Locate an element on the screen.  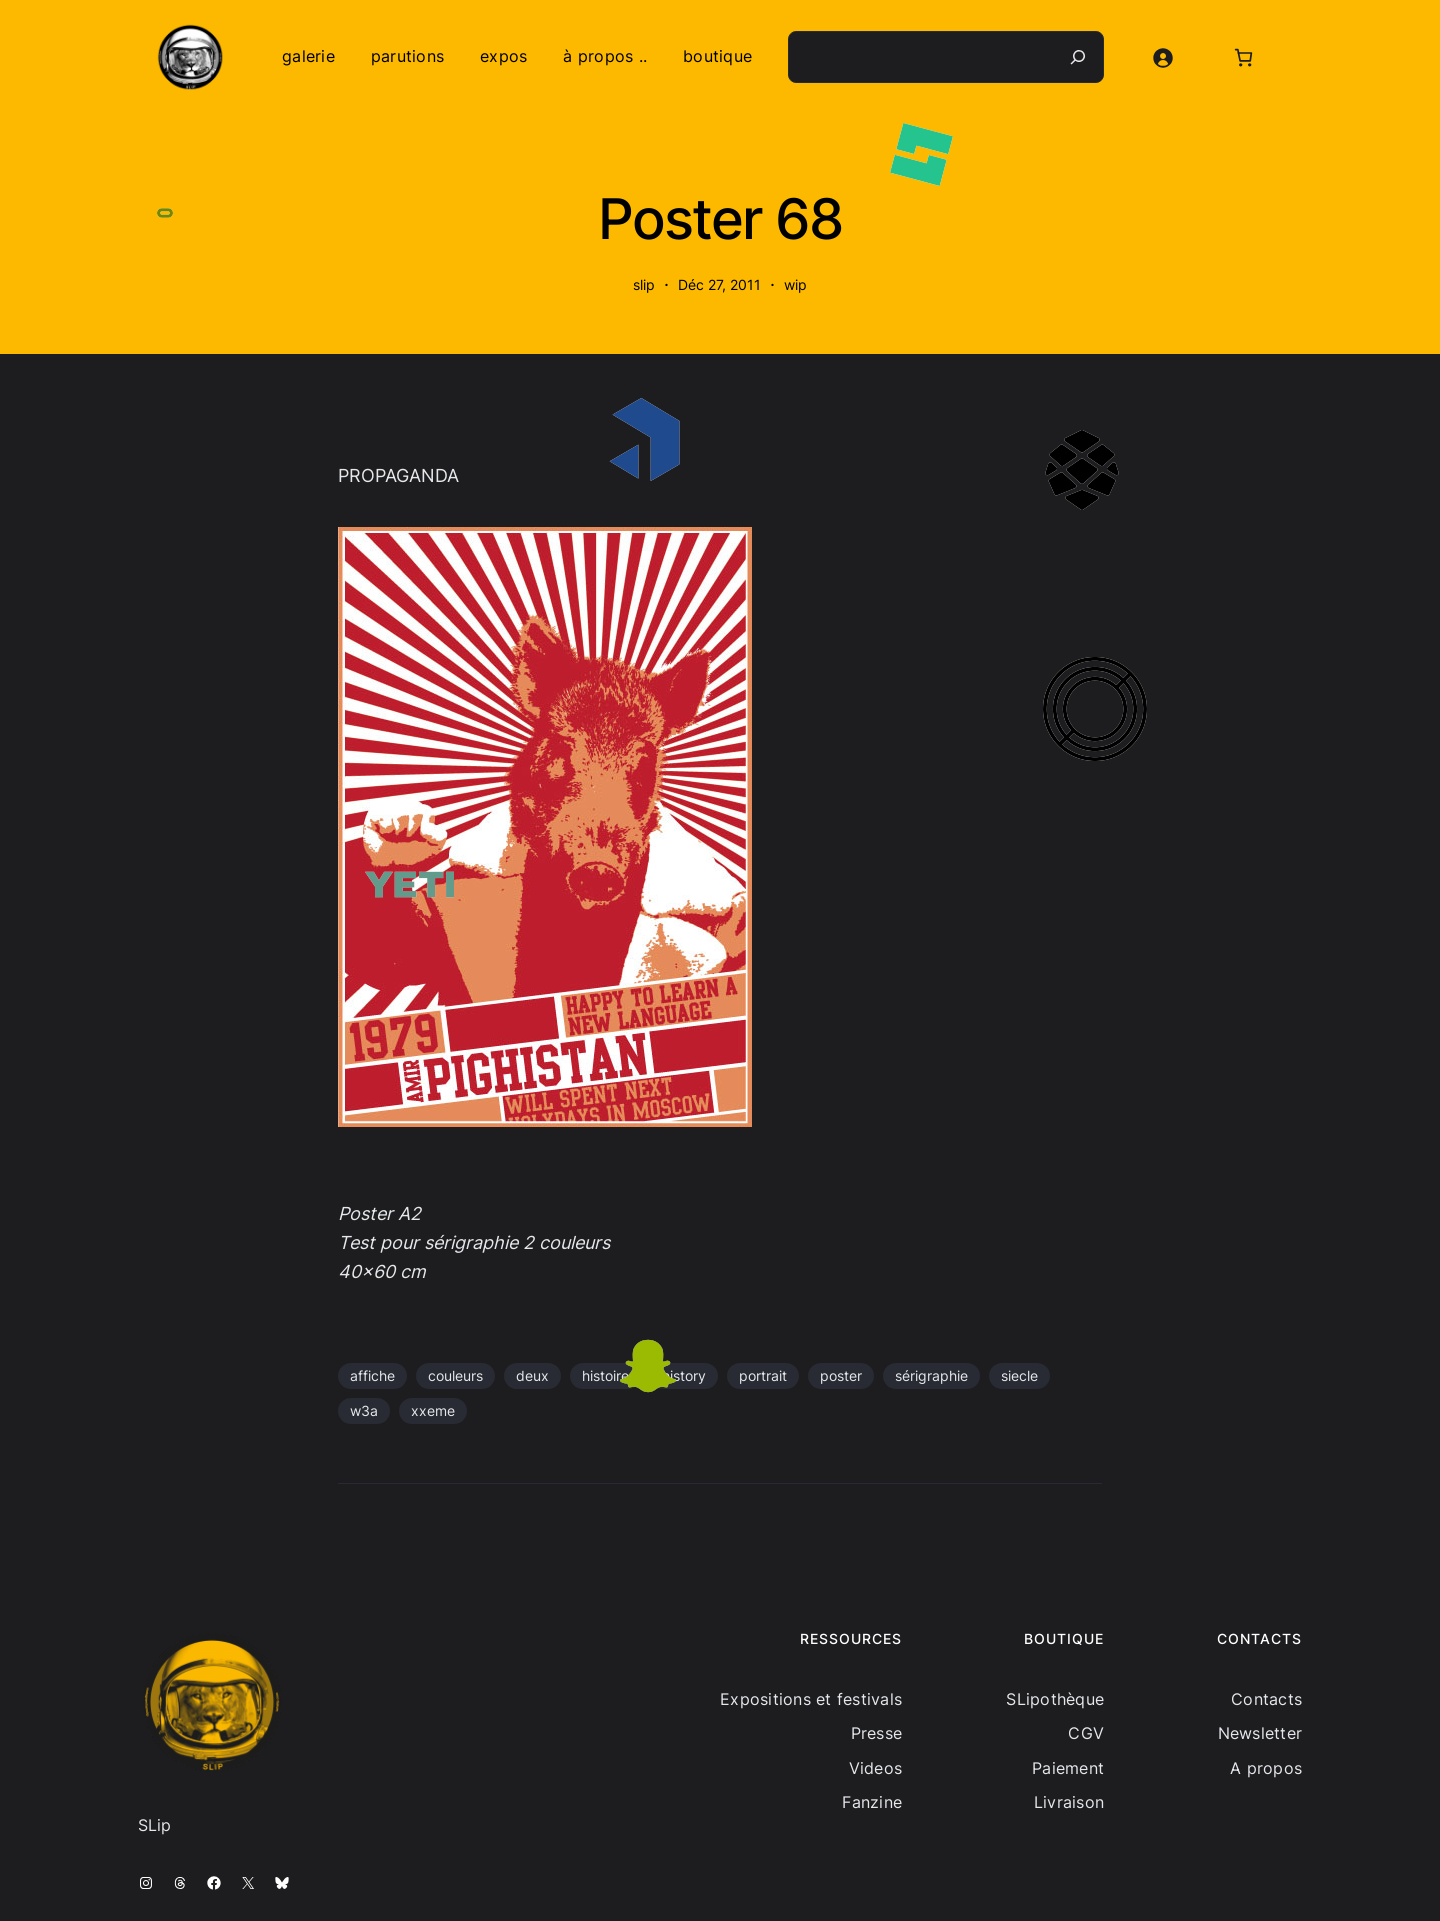
open Oculus VR app or settings is located at coordinates (165, 213).